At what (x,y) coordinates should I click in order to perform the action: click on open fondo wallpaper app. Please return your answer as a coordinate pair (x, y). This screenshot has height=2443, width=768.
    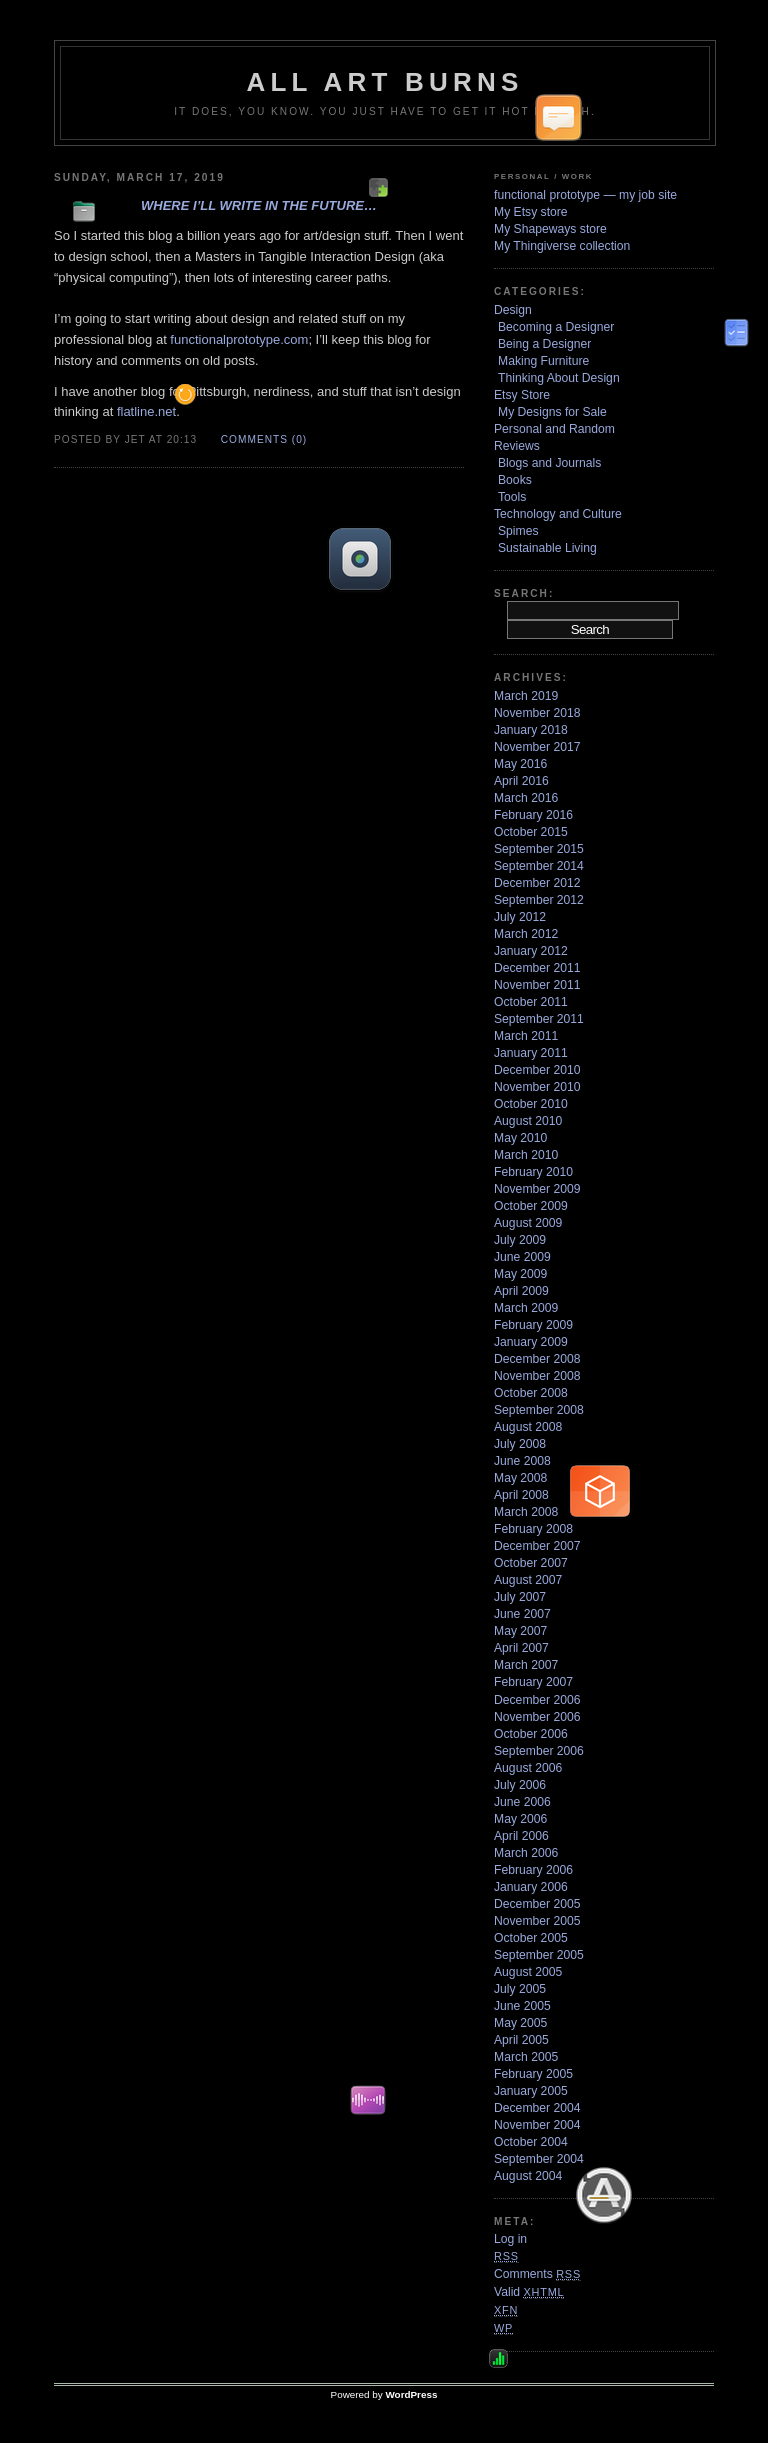
    Looking at the image, I should click on (360, 559).